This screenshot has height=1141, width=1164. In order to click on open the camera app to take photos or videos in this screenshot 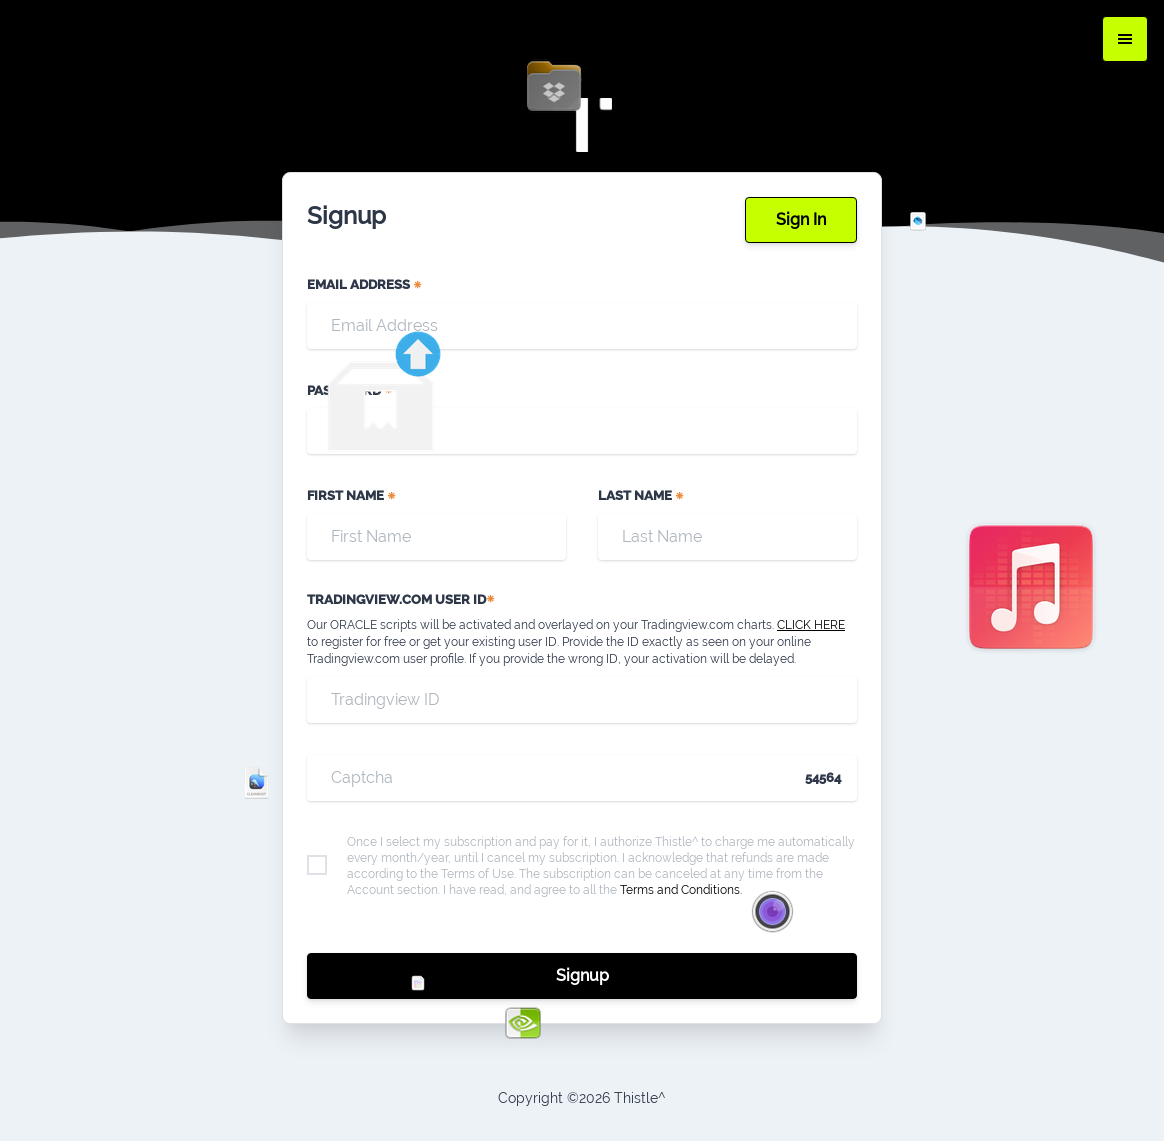, I will do `click(772, 911)`.